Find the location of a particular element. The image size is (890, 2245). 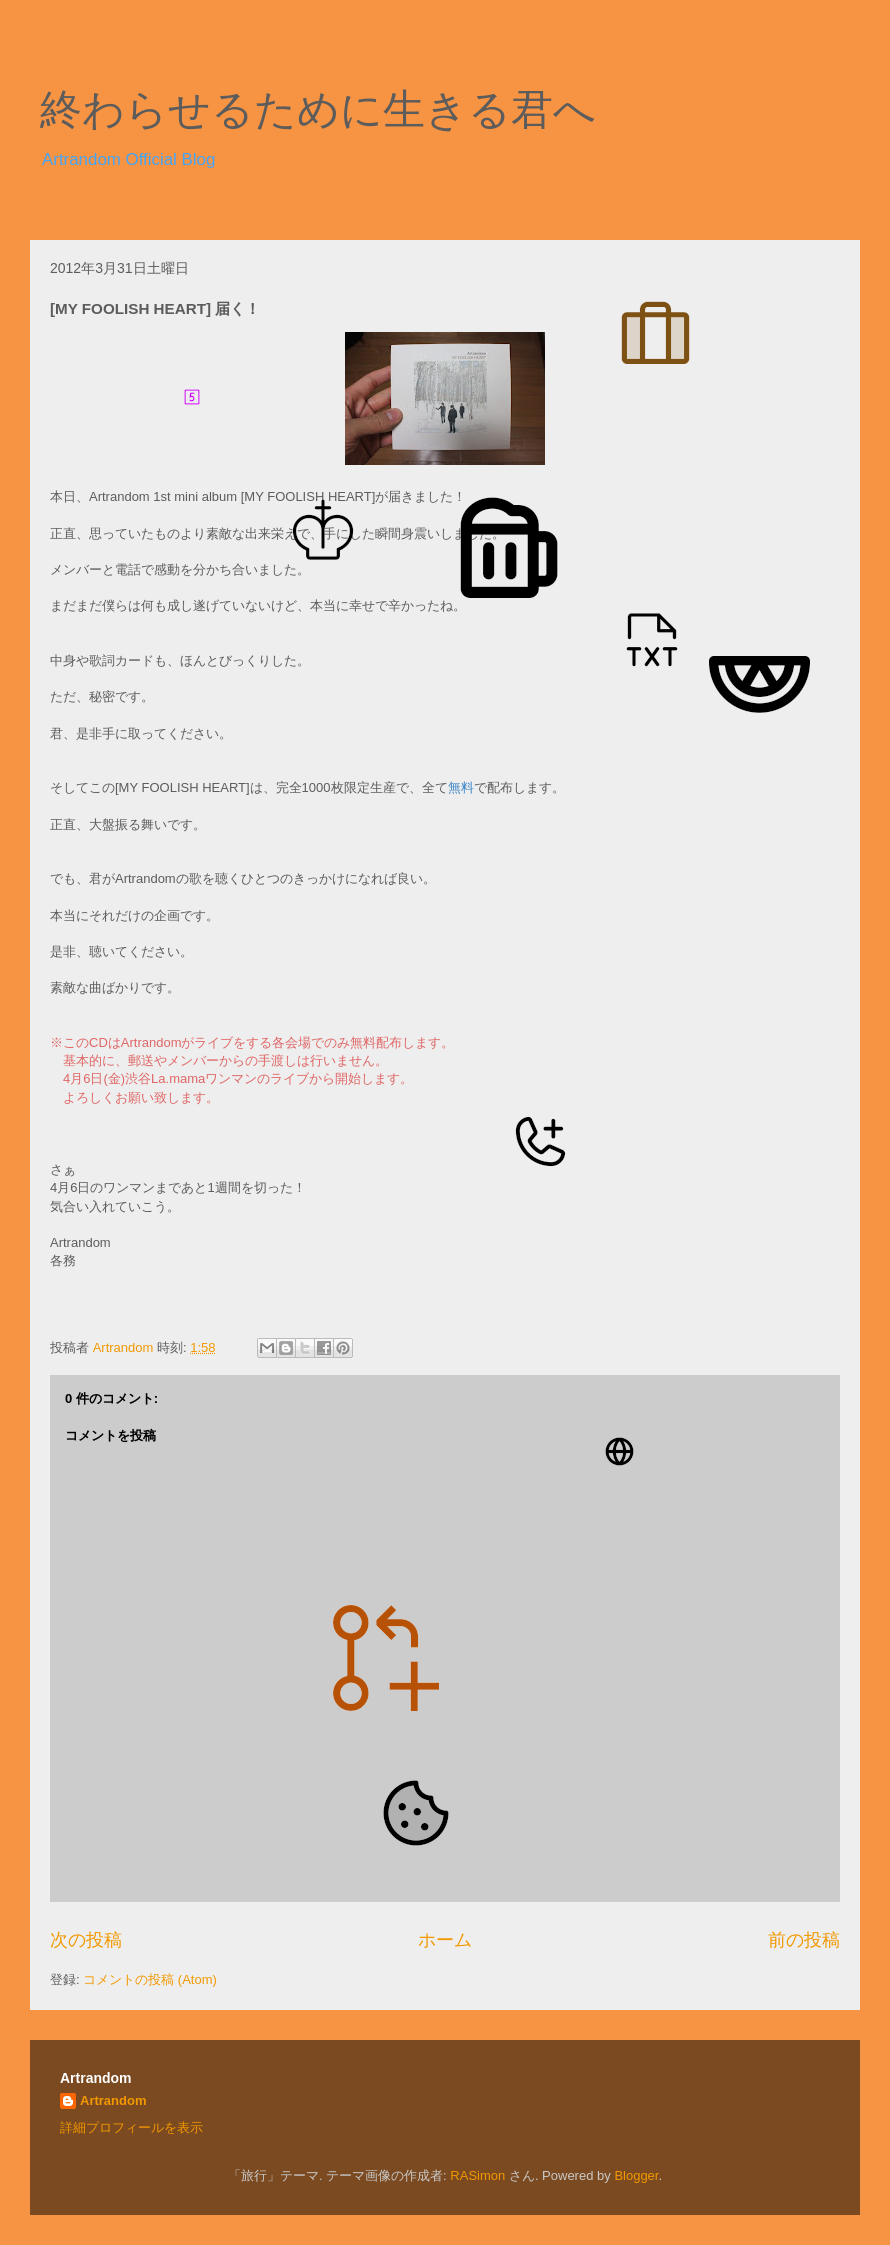

add a new contact is located at coordinates (541, 1140).